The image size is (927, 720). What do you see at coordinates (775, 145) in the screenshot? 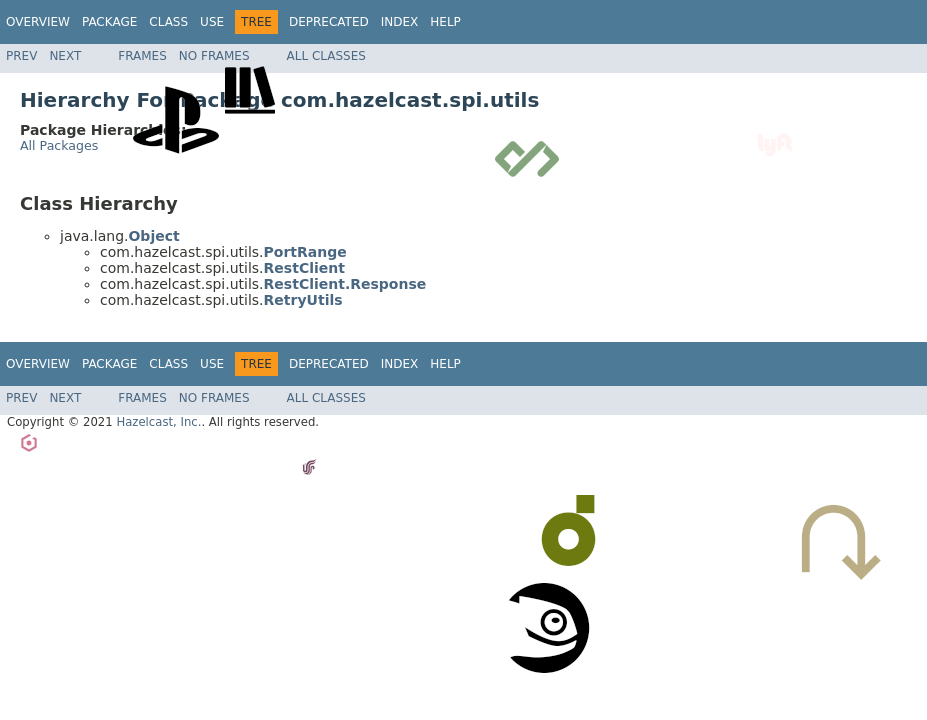
I see `open the lyft app` at bounding box center [775, 145].